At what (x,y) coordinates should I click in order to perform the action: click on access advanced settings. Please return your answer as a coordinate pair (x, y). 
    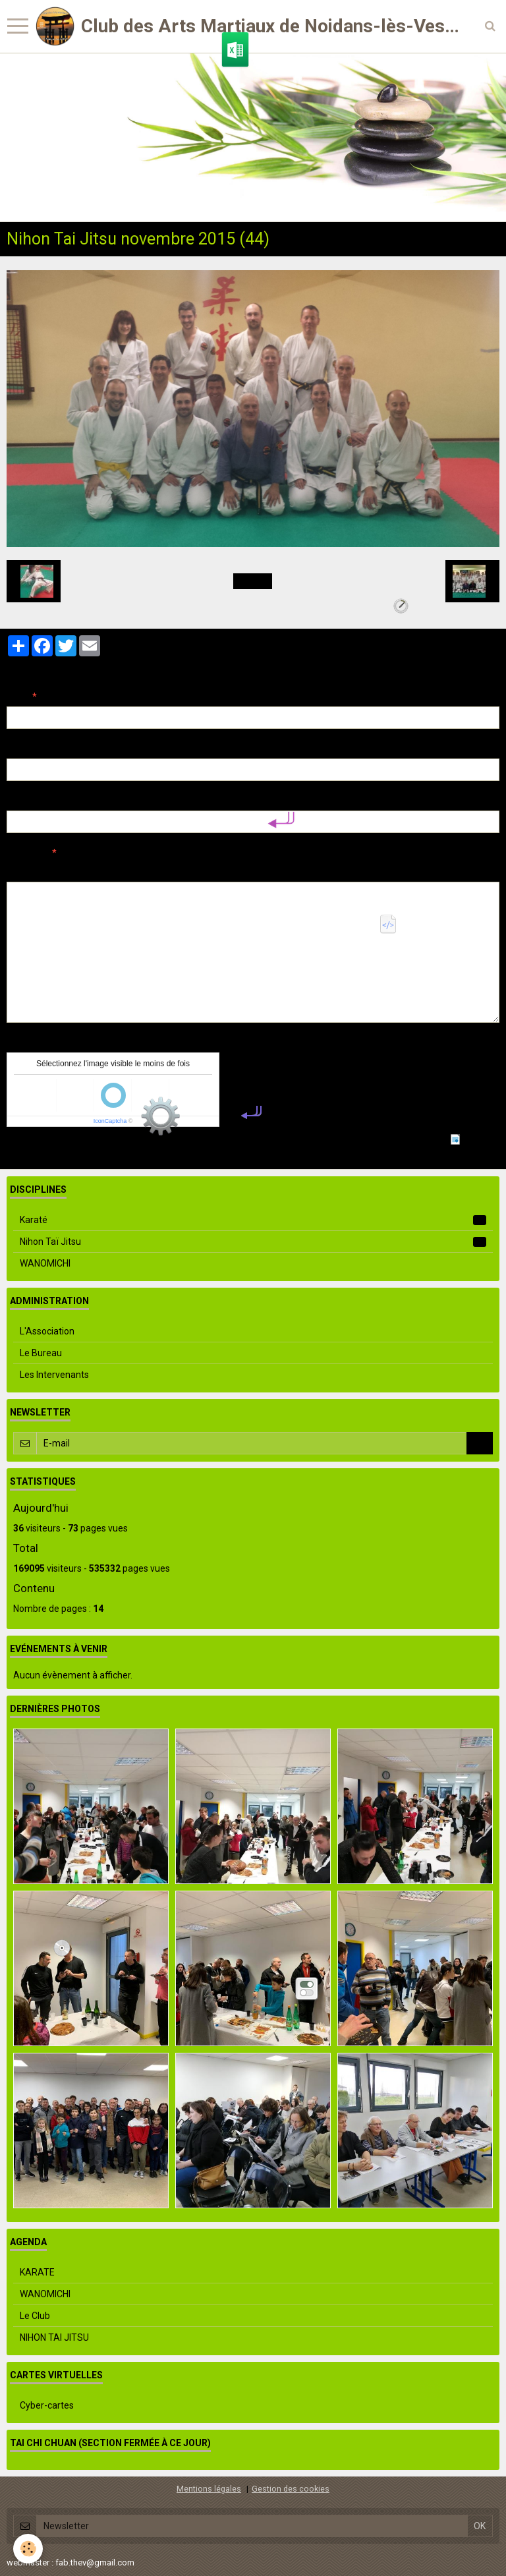
    Looking at the image, I should click on (161, 1116).